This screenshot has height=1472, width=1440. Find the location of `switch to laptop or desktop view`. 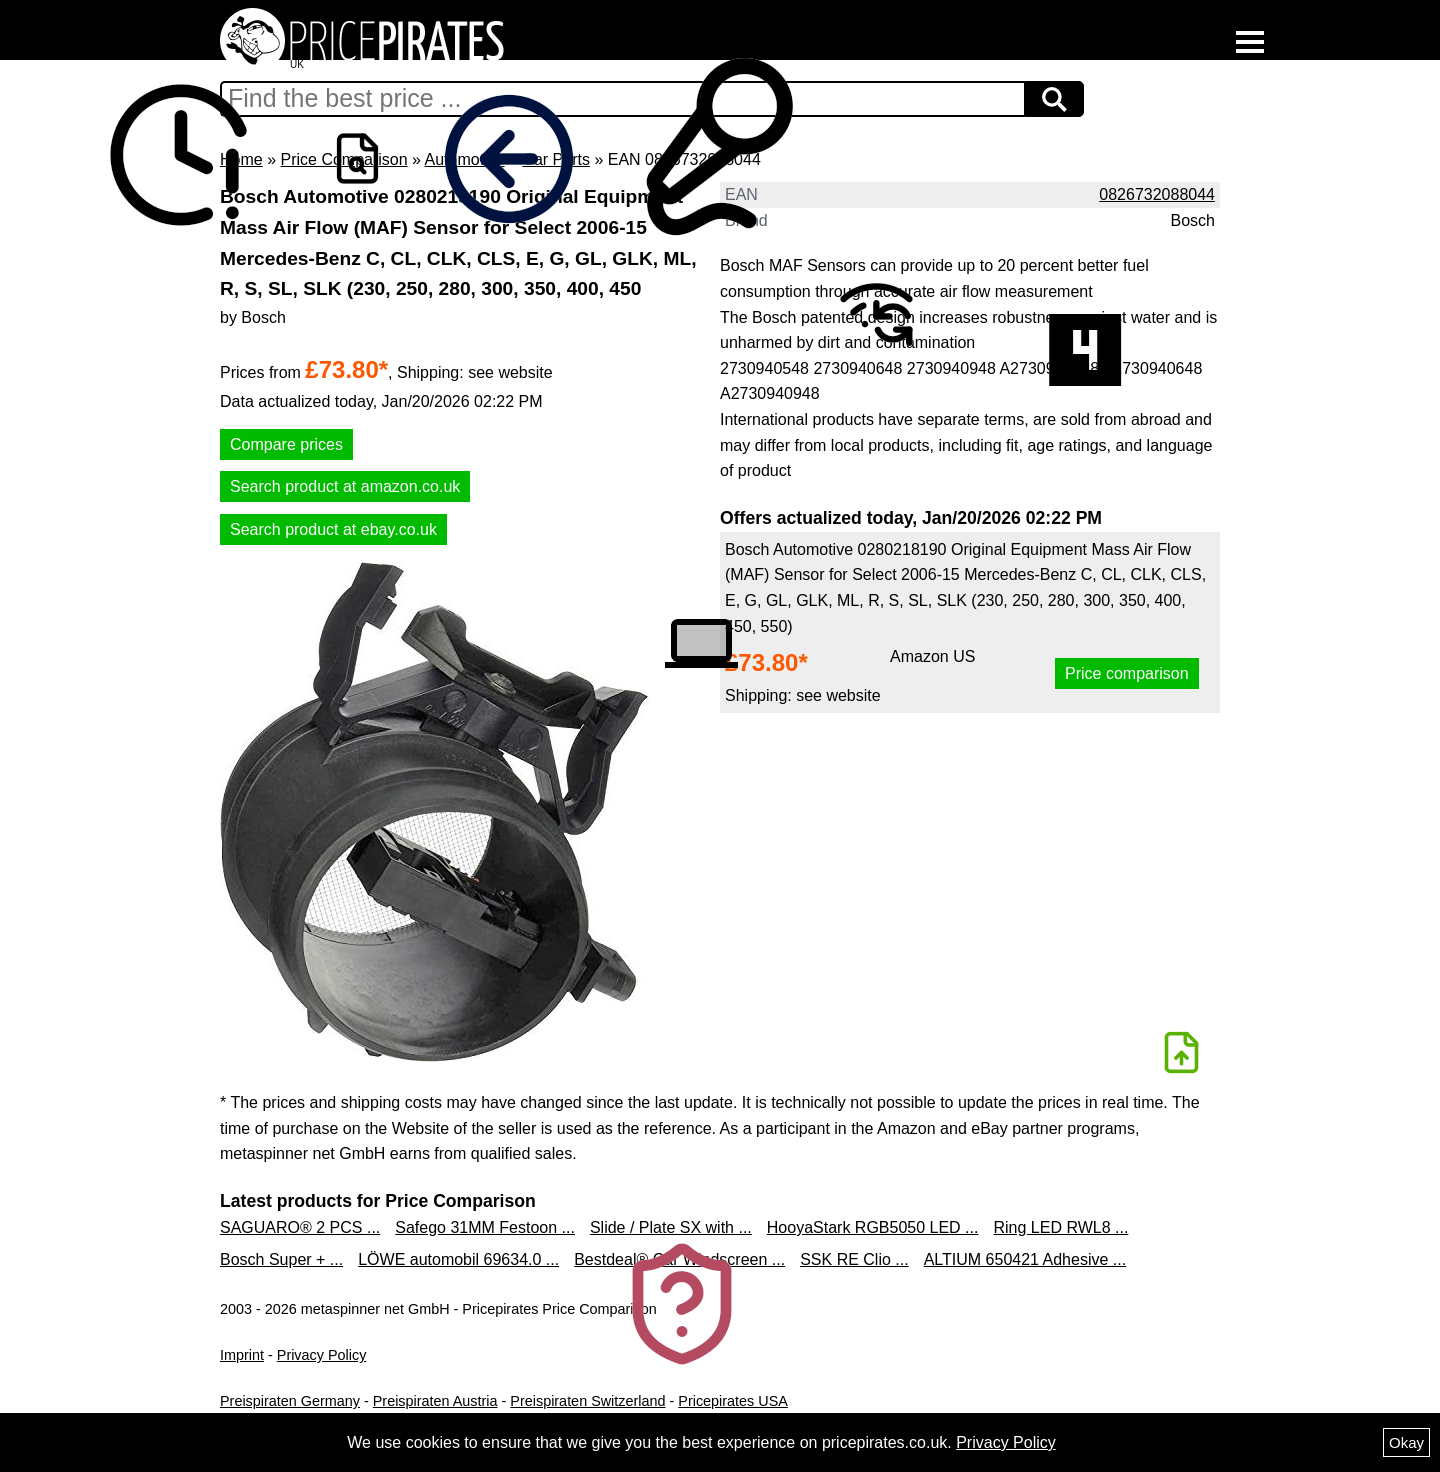

switch to laptop or desktop view is located at coordinates (701, 643).